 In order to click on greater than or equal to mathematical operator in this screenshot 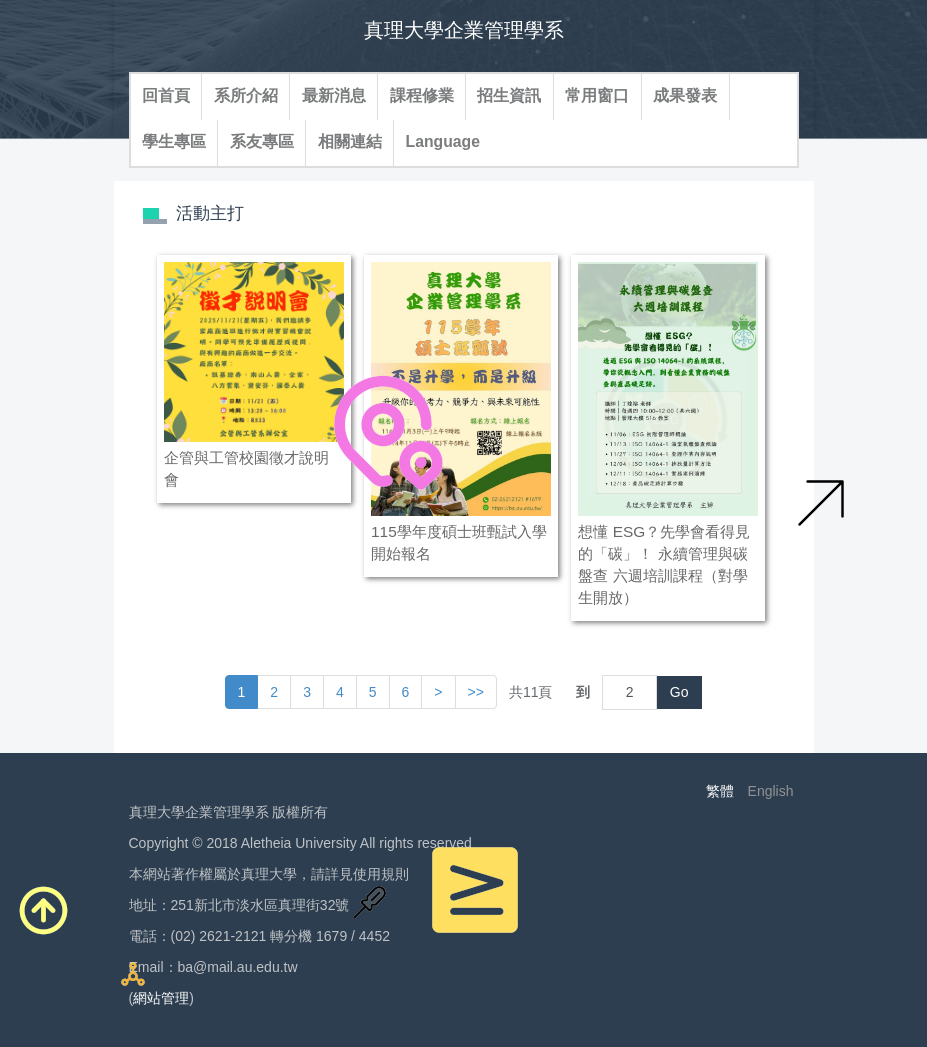, I will do `click(475, 890)`.